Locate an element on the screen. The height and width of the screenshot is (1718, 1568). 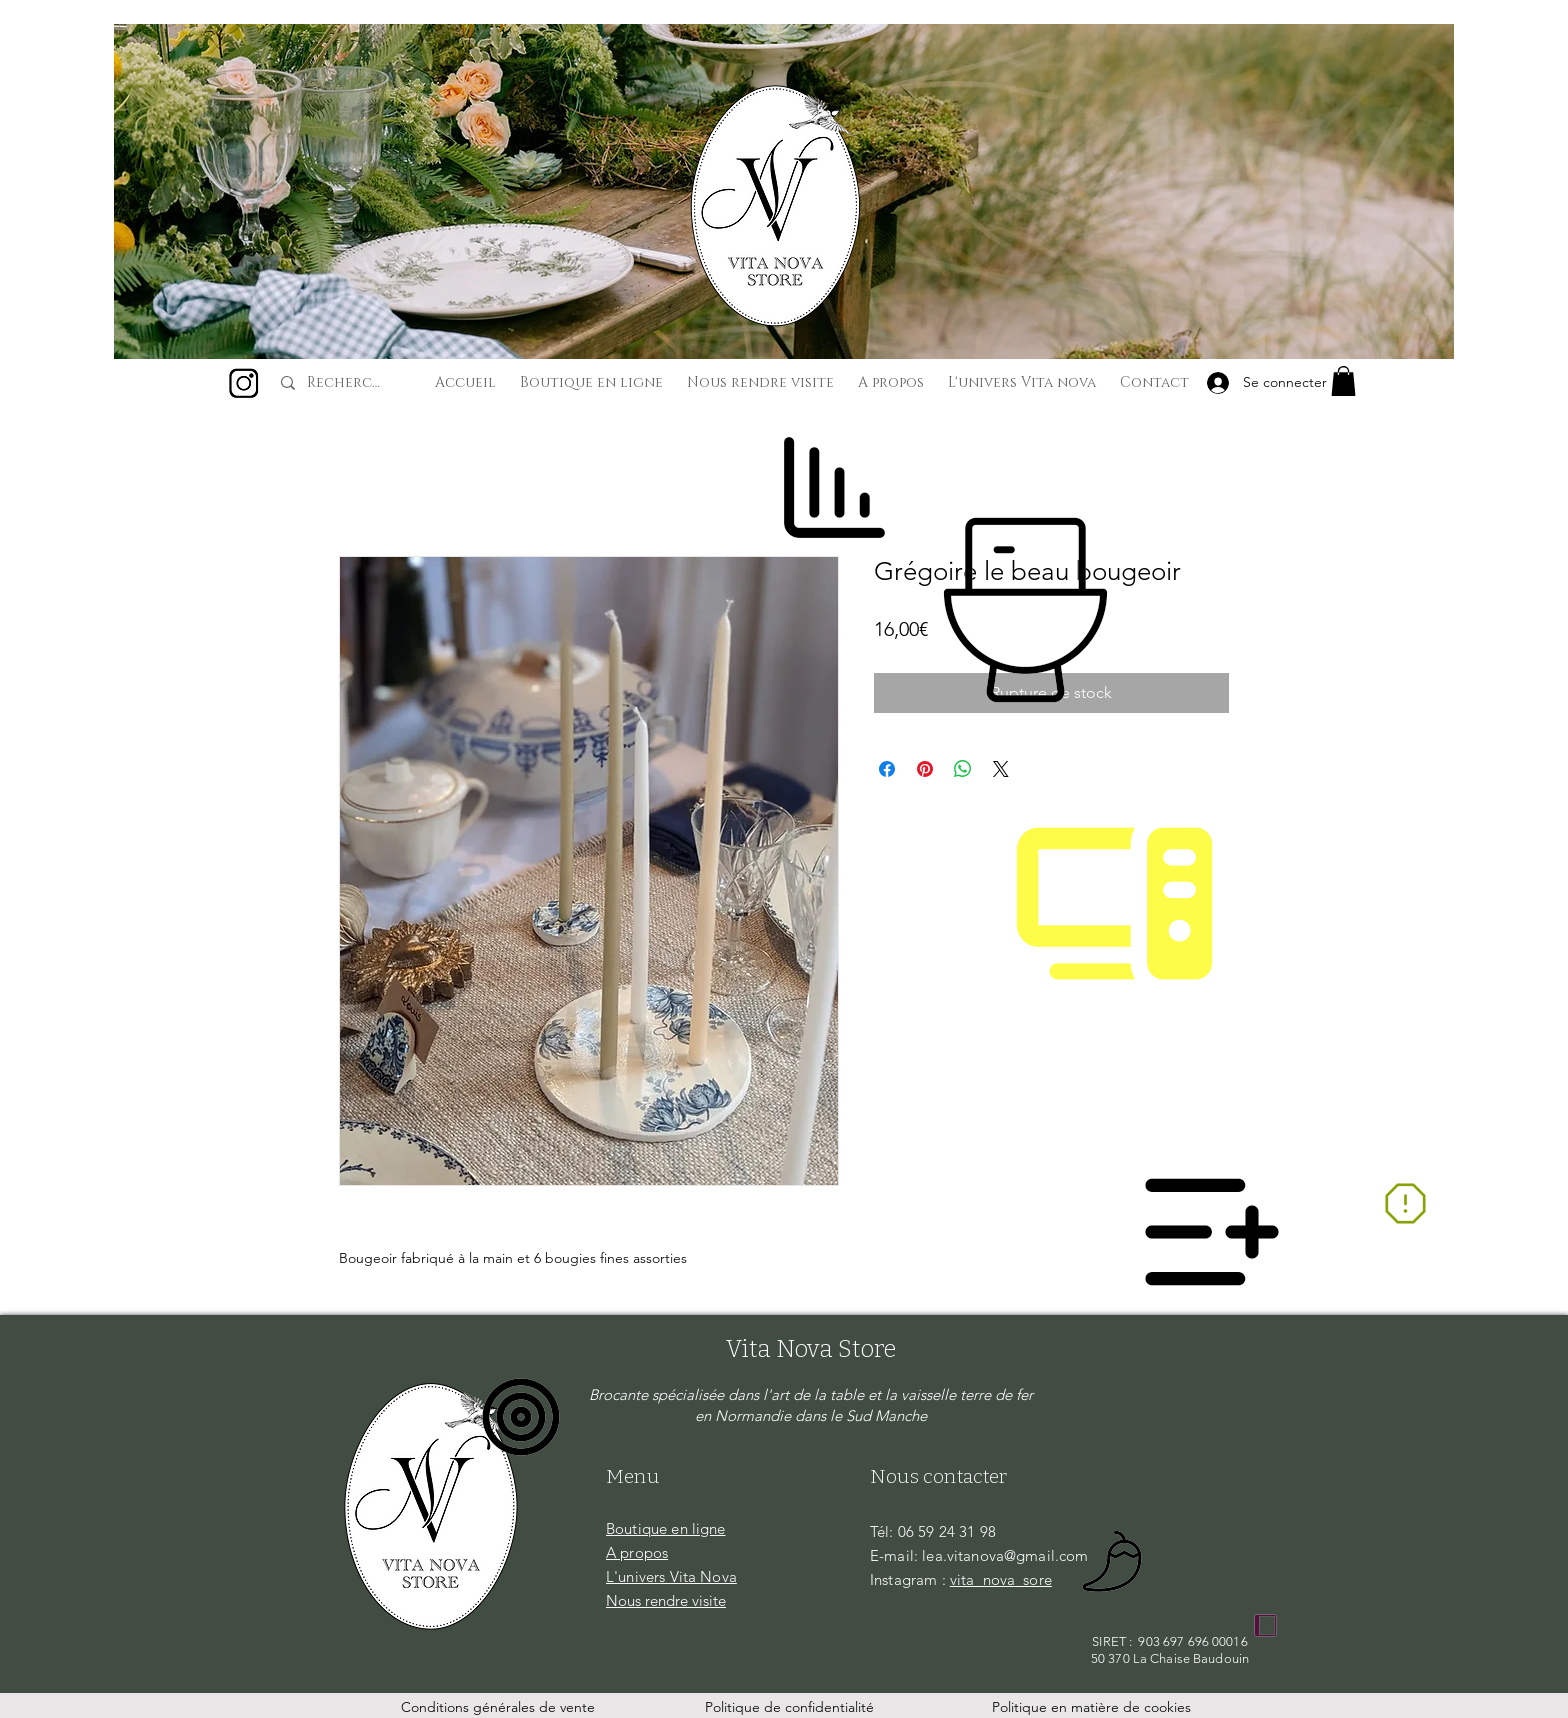
set a goal or target is located at coordinates (521, 1417).